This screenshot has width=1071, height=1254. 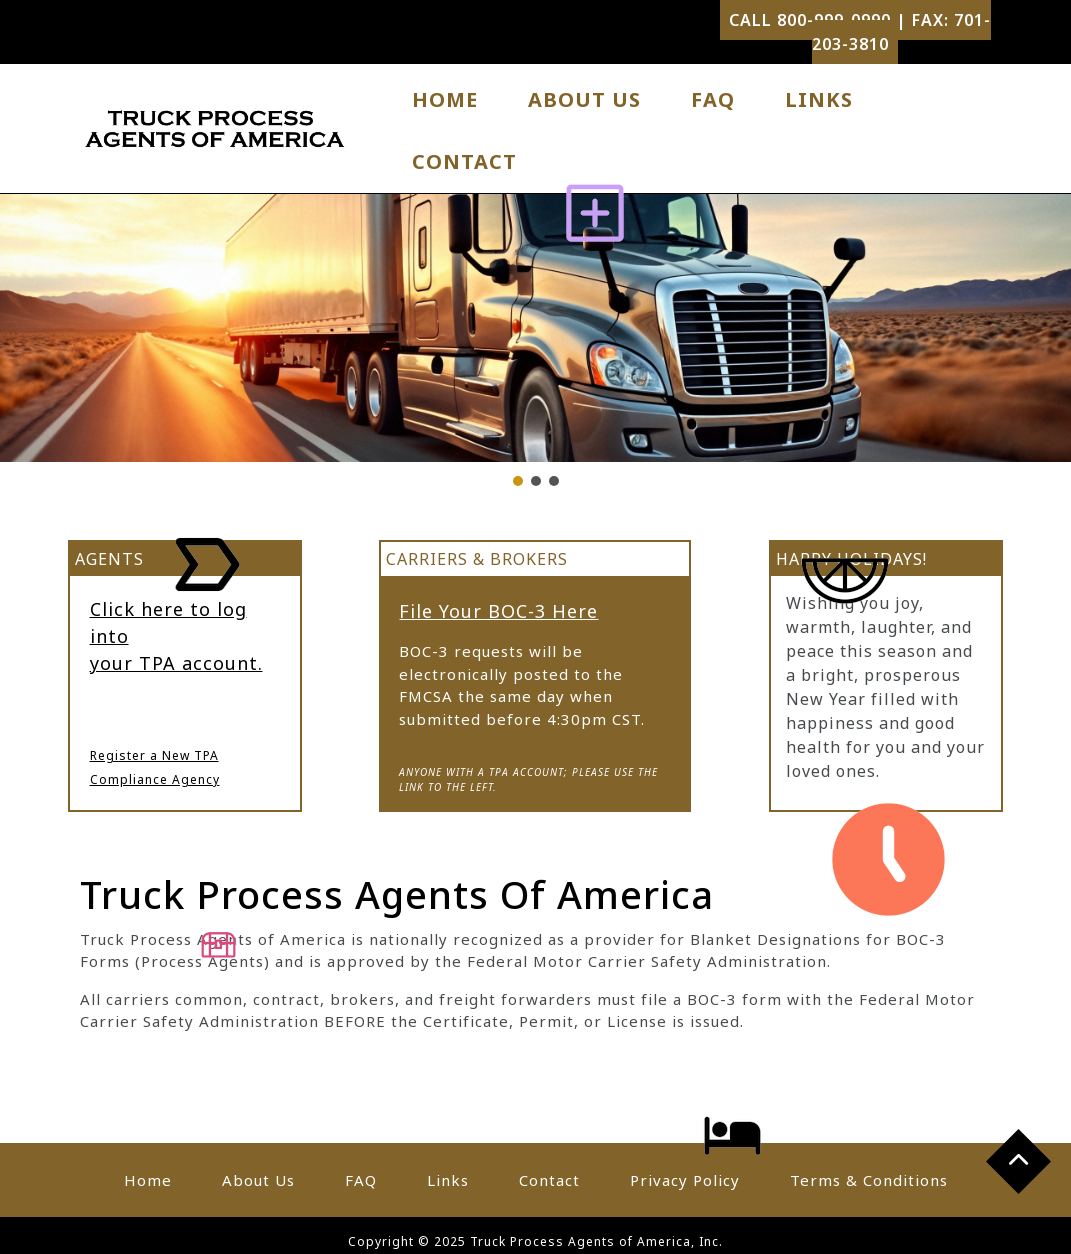 I want to click on add a new item, so click(x=595, y=213).